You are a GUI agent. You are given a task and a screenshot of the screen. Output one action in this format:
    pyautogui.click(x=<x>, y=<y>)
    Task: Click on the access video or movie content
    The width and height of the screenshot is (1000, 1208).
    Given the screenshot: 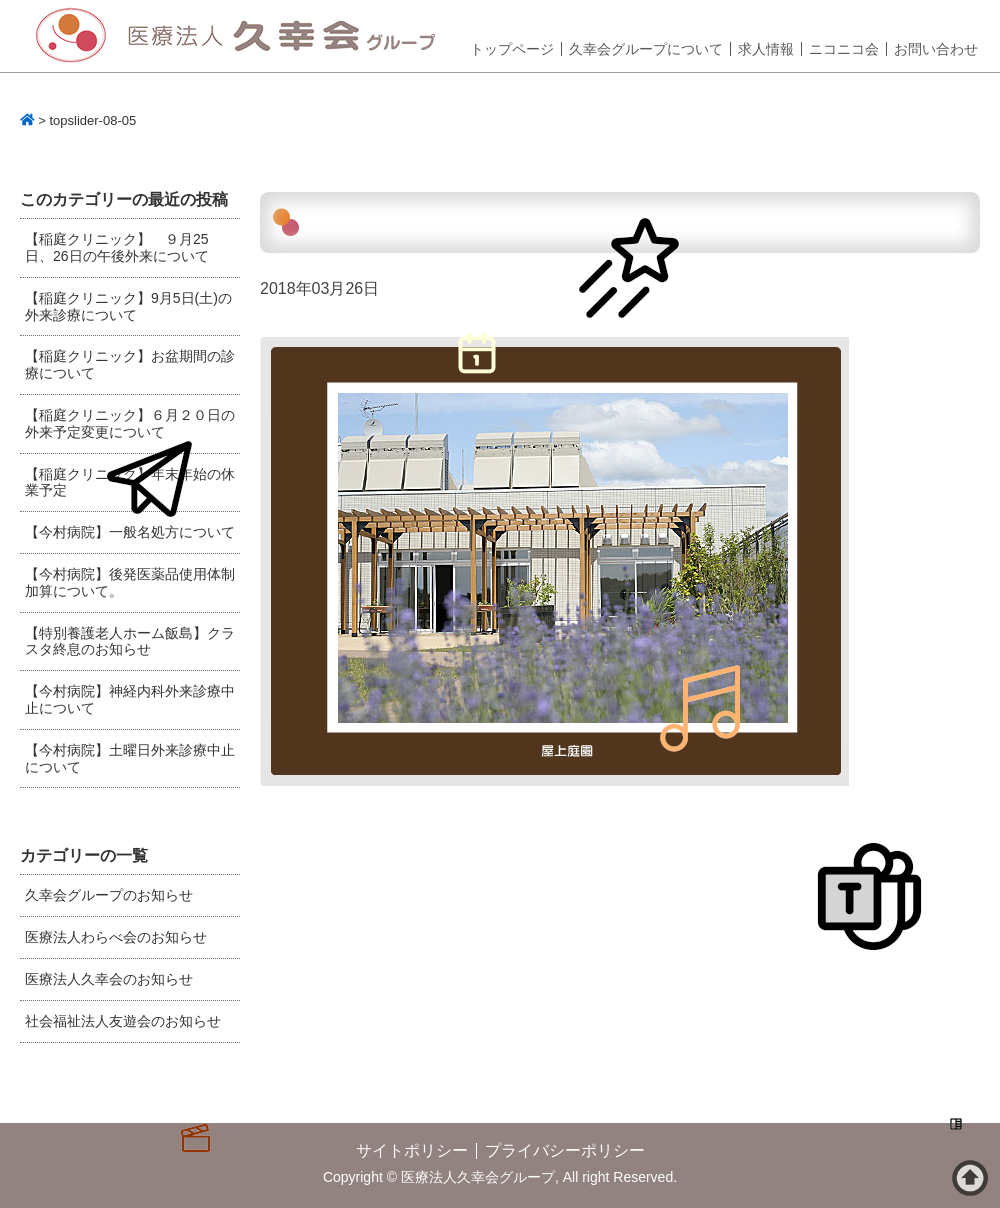 What is the action you would take?
    pyautogui.click(x=196, y=1139)
    